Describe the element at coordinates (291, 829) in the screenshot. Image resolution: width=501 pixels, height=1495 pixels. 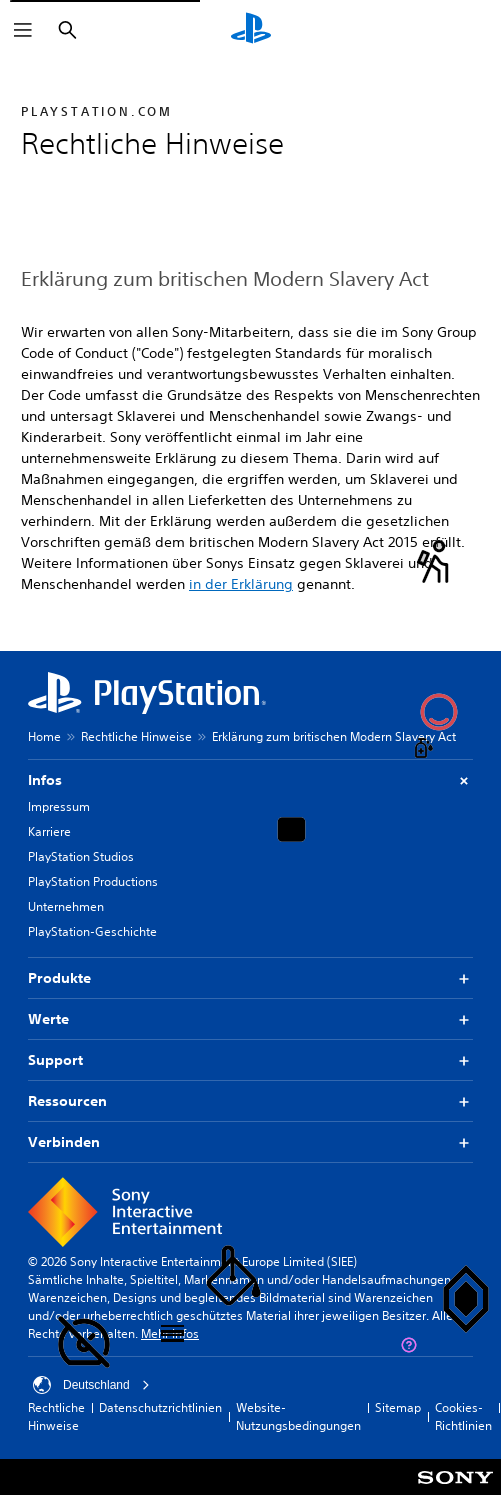
I see `crop image to 5:4 aspect ratio` at that location.